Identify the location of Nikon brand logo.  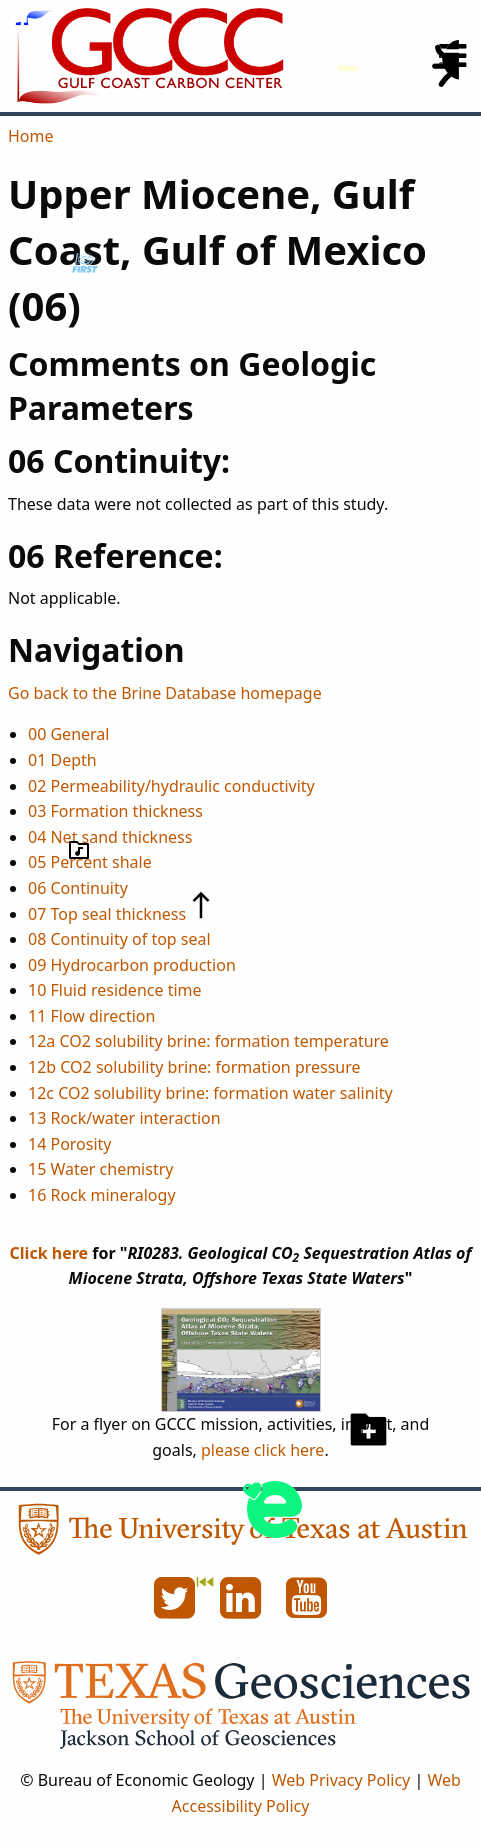
(348, 68).